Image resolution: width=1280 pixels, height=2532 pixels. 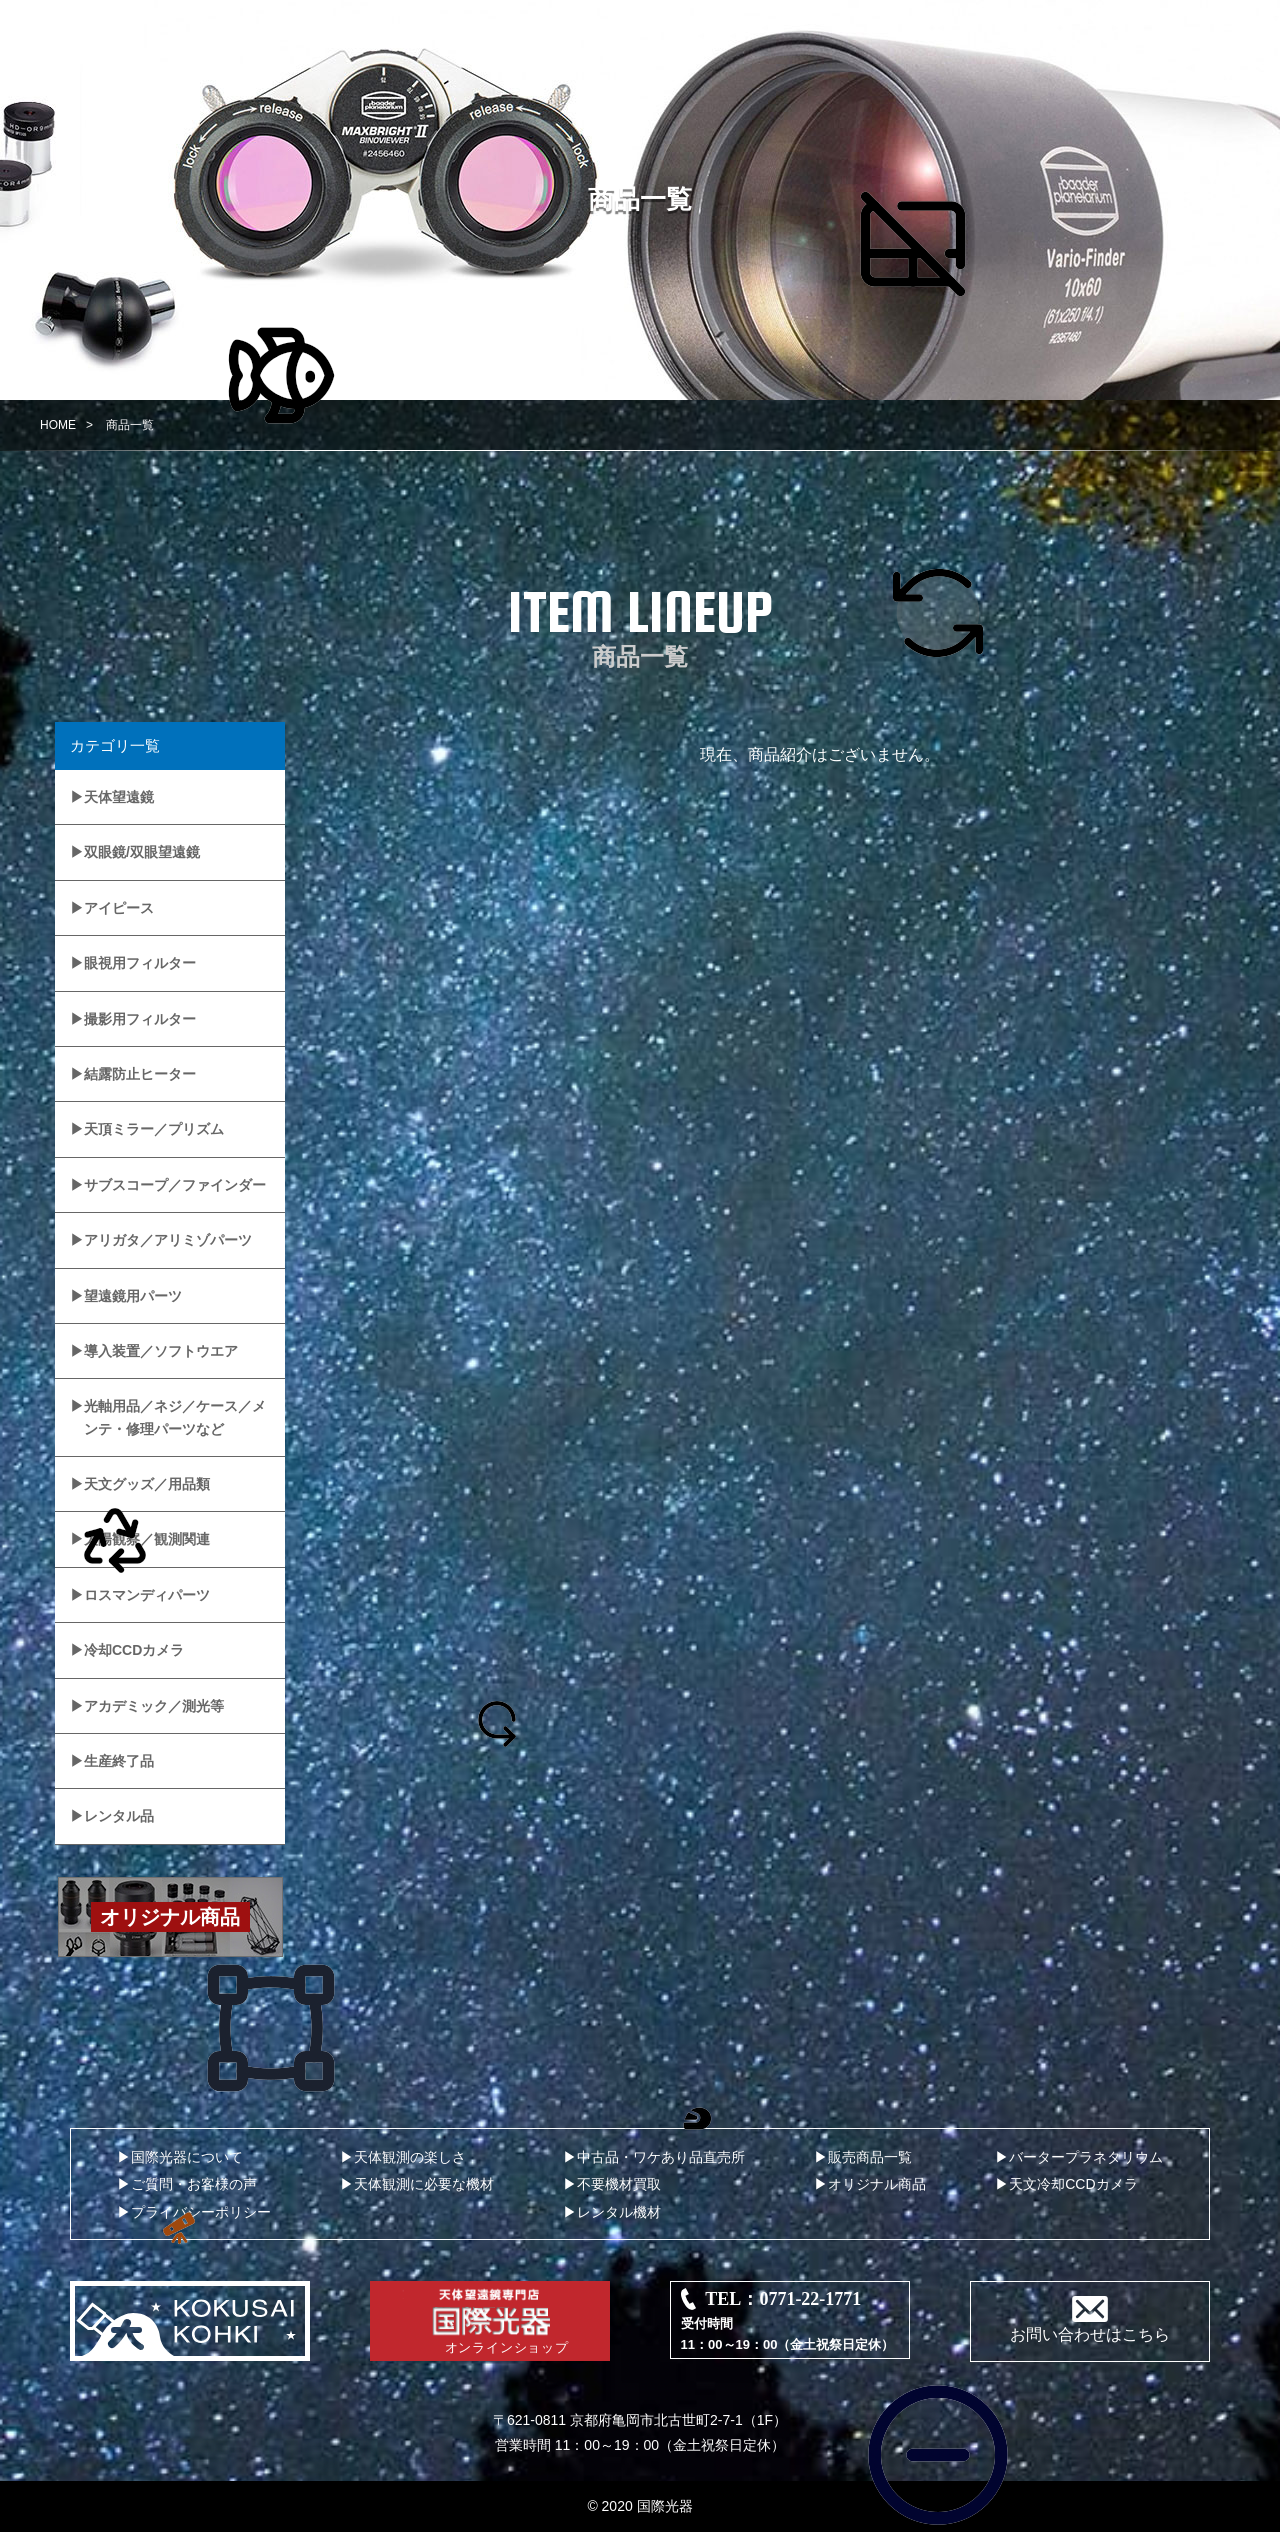 What do you see at coordinates (271, 2028) in the screenshot?
I see `adjust vector shape boundaries` at bounding box center [271, 2028].